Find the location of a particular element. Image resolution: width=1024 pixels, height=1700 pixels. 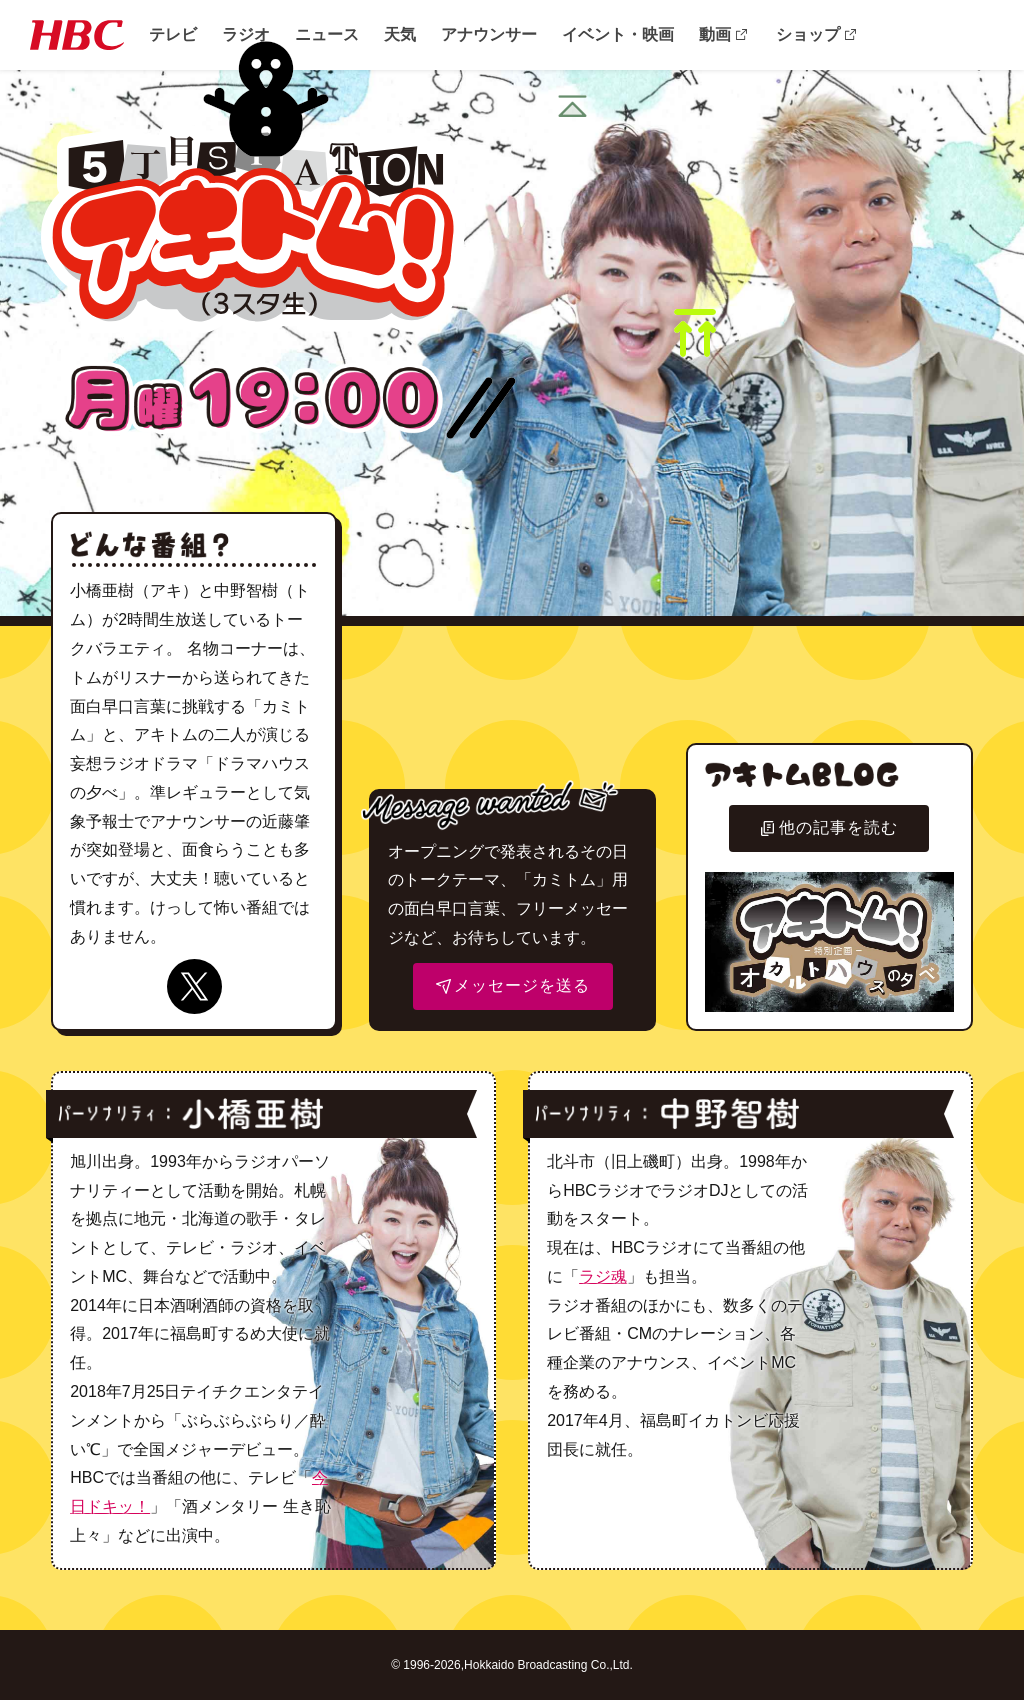

winter or holiday-themed content indicator is located at coordinates (266, 99).